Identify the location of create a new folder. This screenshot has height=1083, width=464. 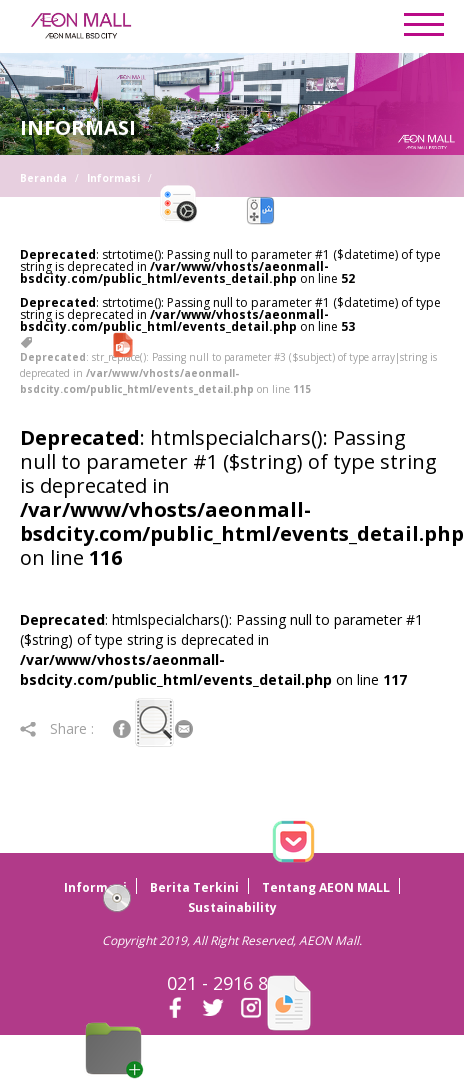
(113, 1048).